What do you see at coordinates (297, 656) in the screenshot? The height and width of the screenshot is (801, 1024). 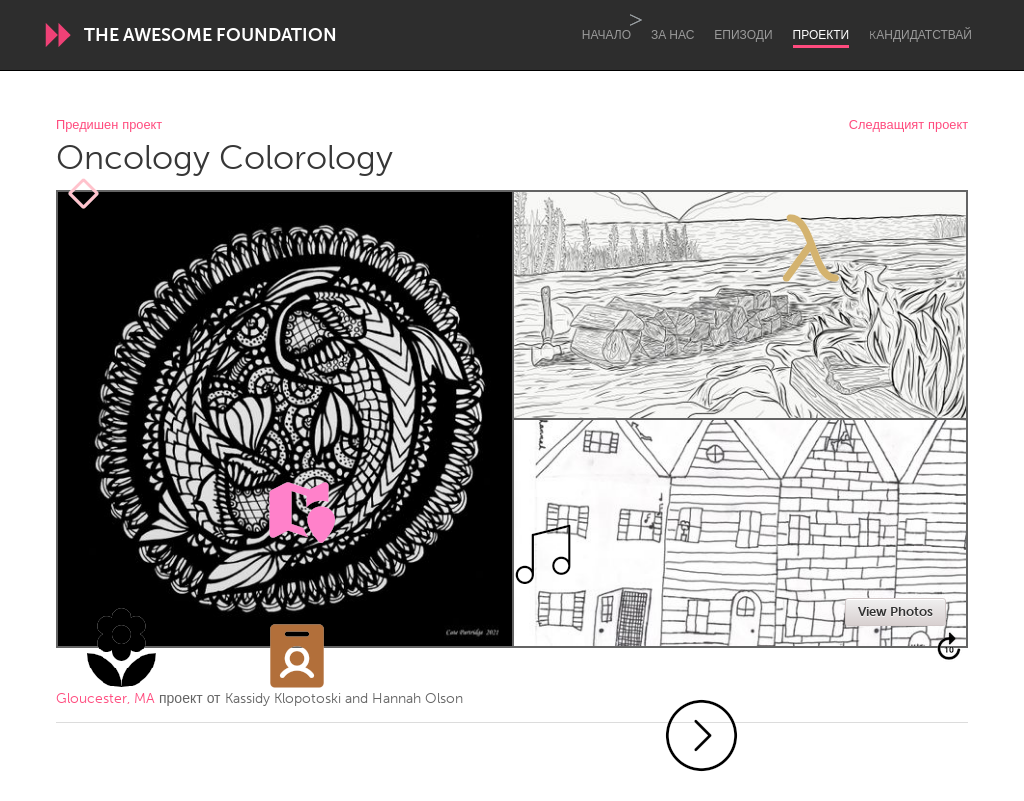 I see `view your identification or profile badge` at bounding box center [297, 656].